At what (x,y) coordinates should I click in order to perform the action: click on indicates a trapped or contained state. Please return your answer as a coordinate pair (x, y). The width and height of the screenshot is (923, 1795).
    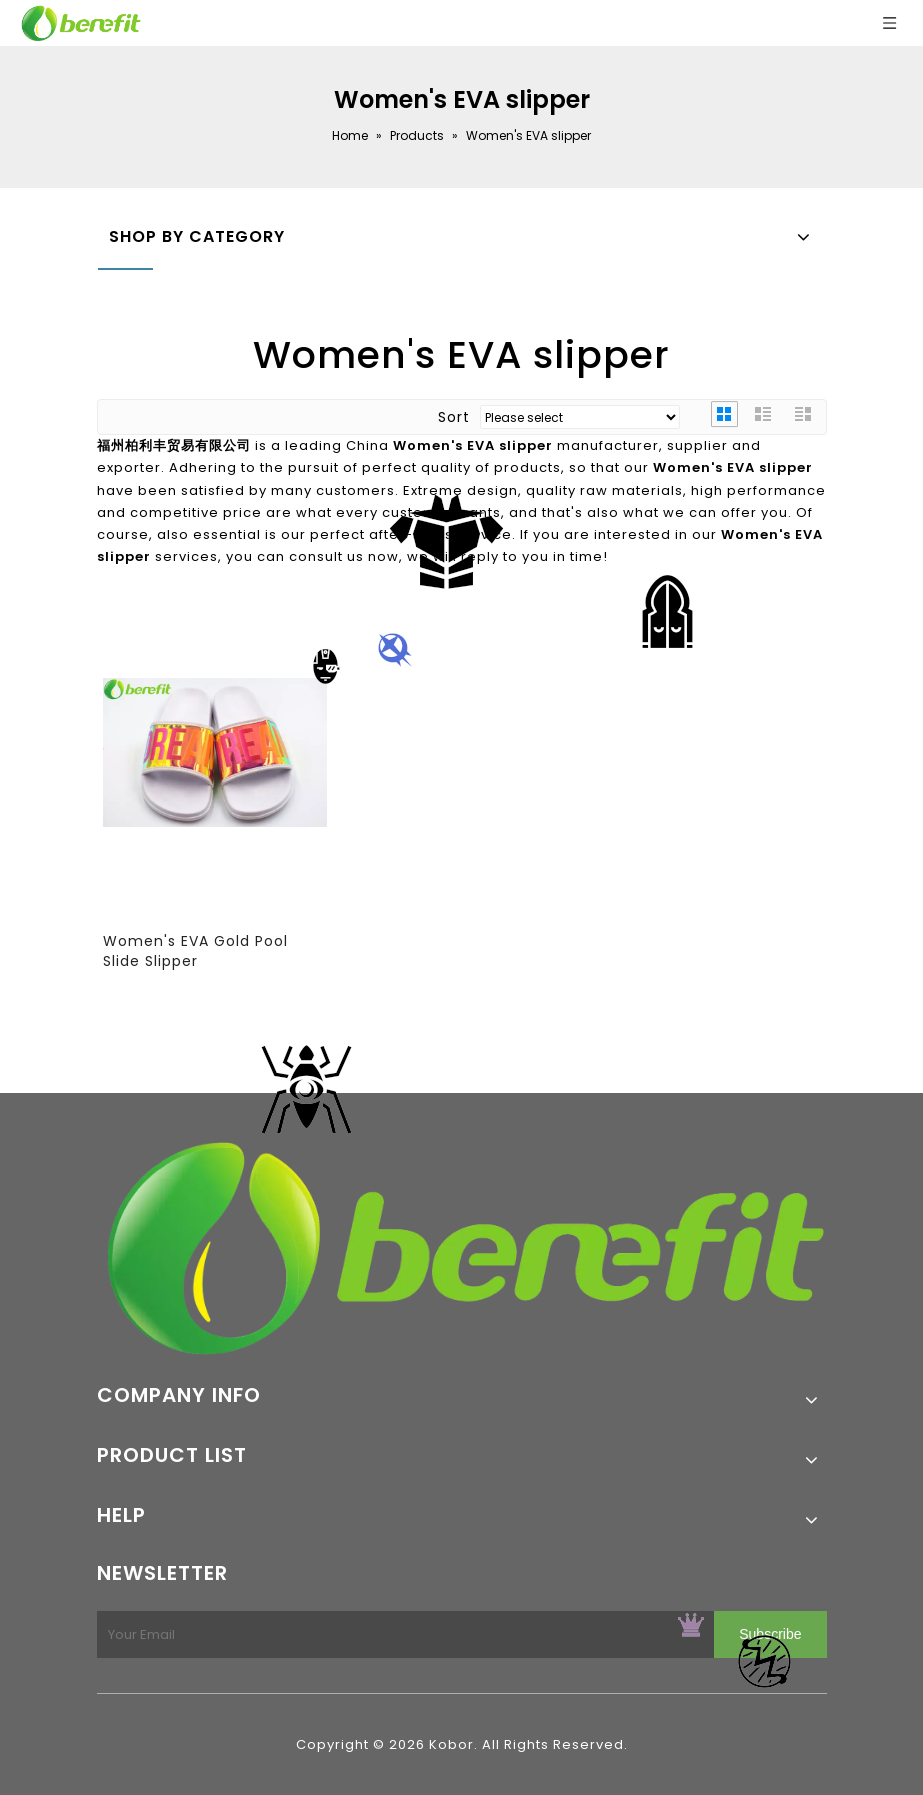
    Looking at the image, I should click on (764, 1661).